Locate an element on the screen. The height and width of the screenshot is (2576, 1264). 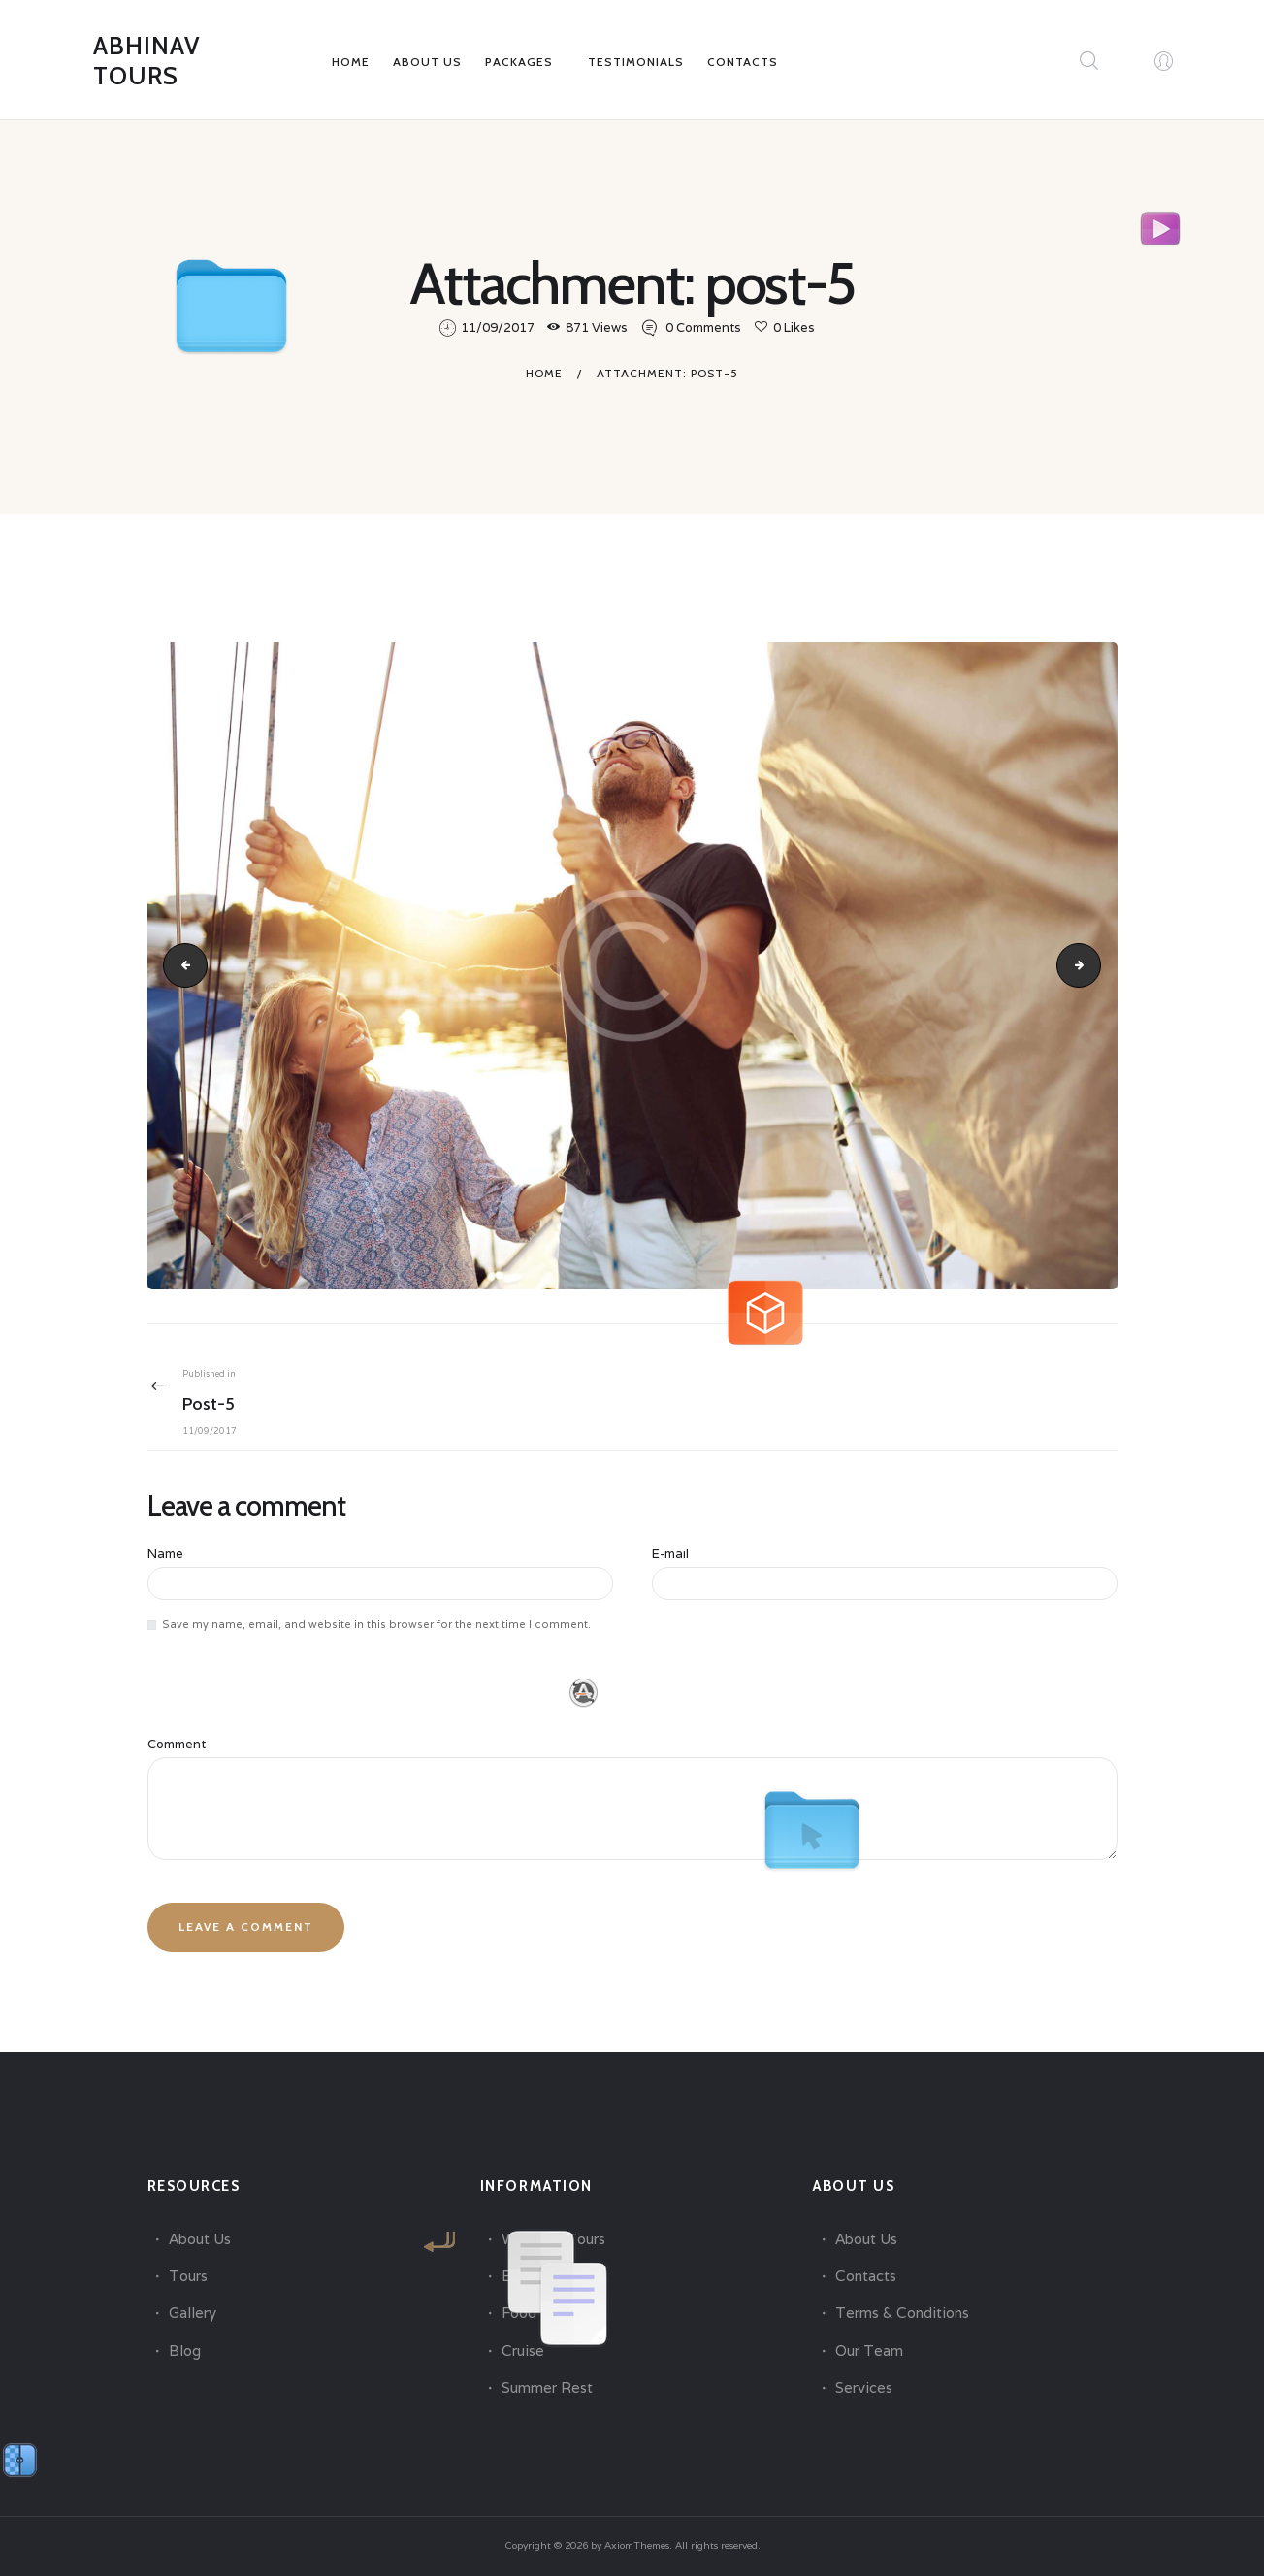
open the video player app is located at coordinates (1160, 229).